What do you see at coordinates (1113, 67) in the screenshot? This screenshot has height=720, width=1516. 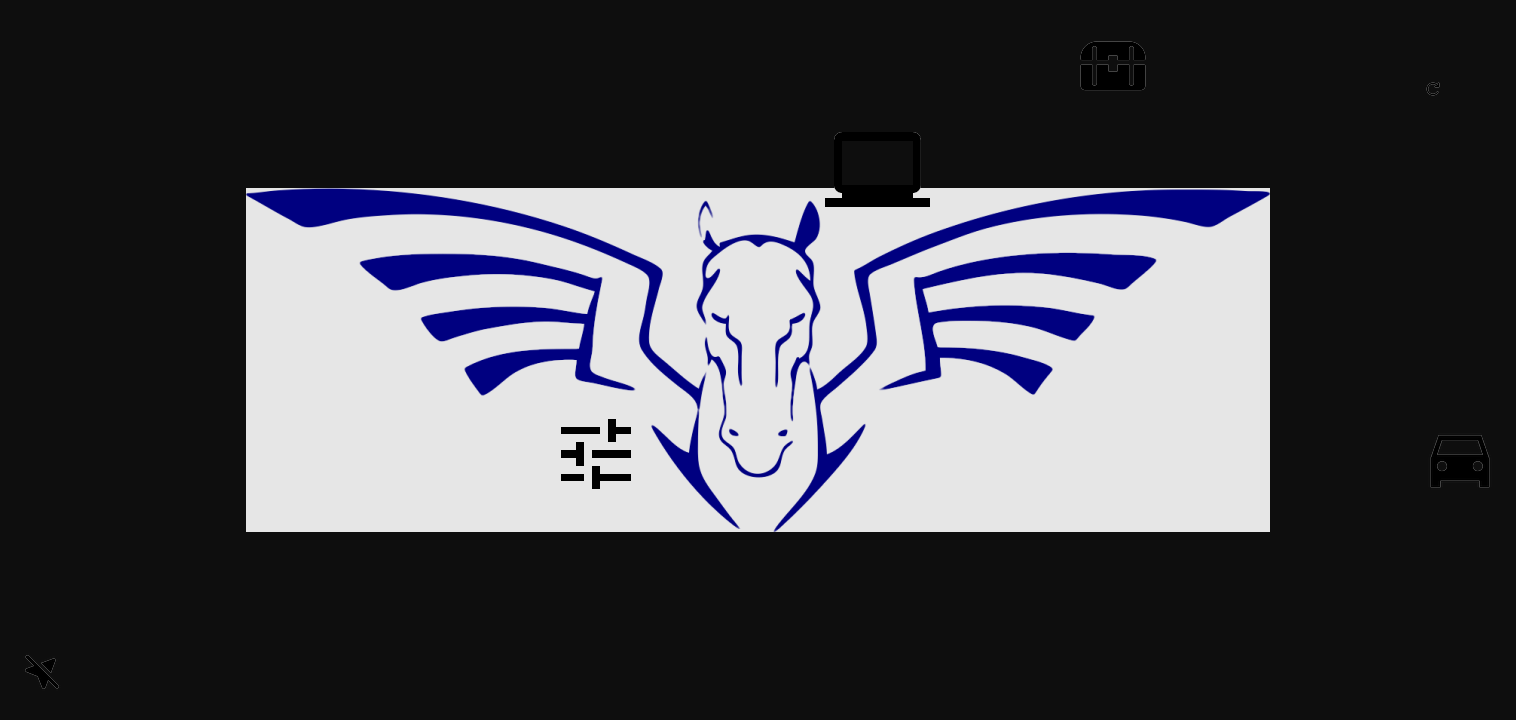 I see `access your rewards or collectibles` at bounding box center [1113, 67].